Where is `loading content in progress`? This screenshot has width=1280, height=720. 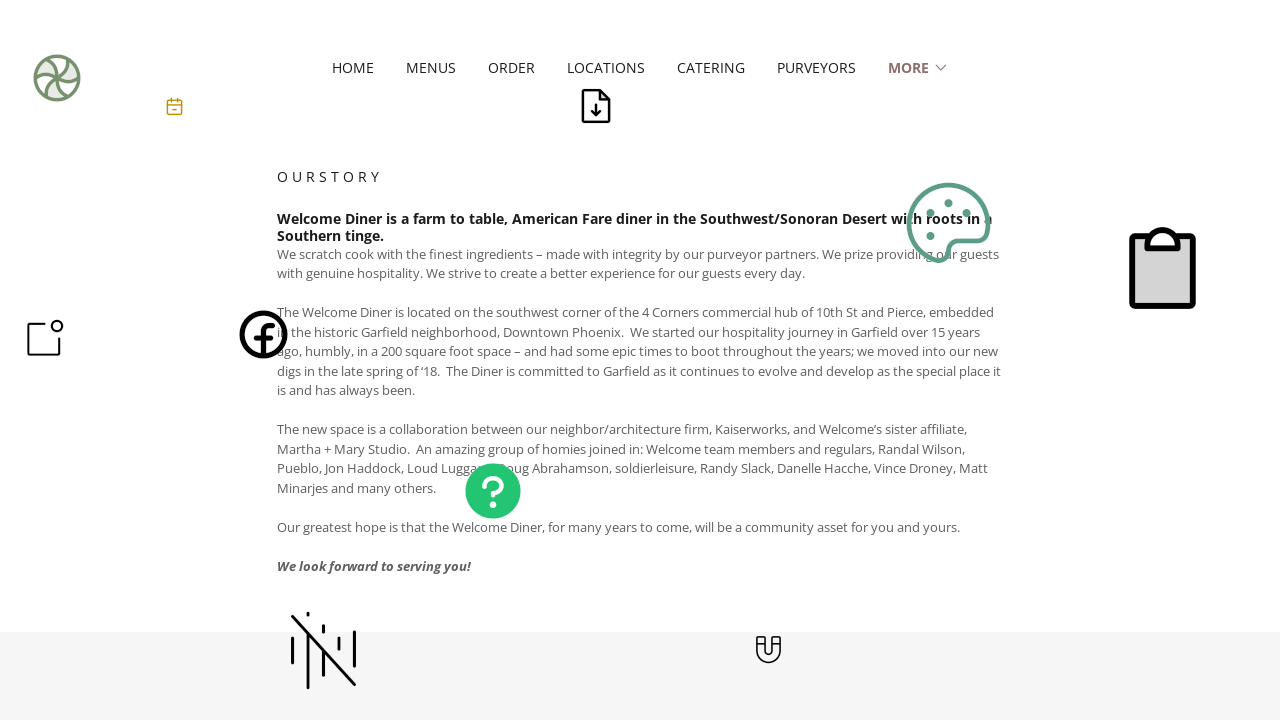 loading content in progress is located at coordinates (57, 78).